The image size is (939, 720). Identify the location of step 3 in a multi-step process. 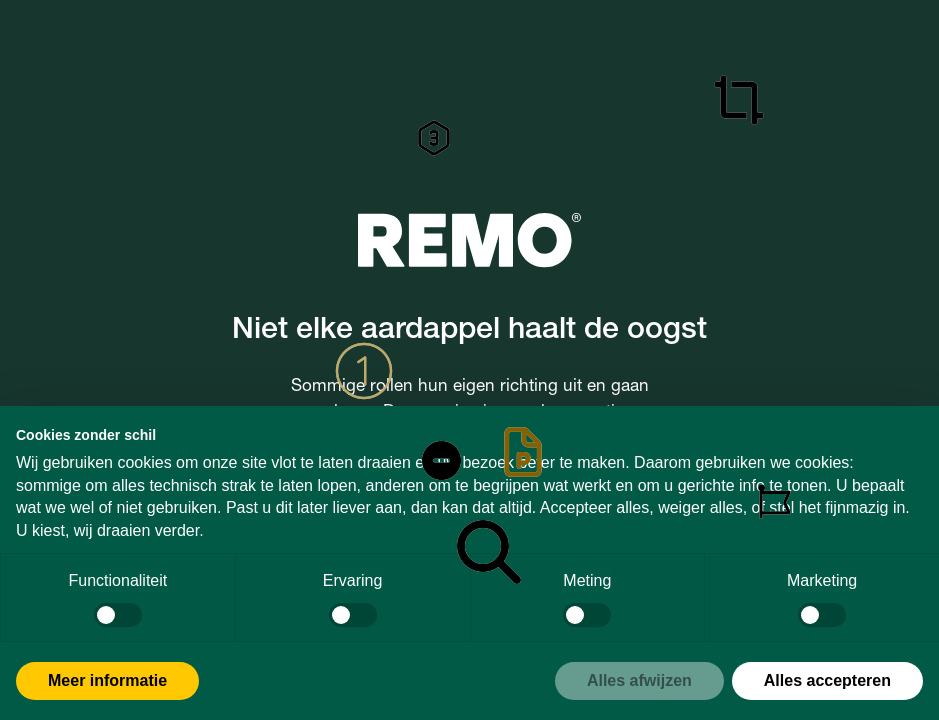
(434, 138).